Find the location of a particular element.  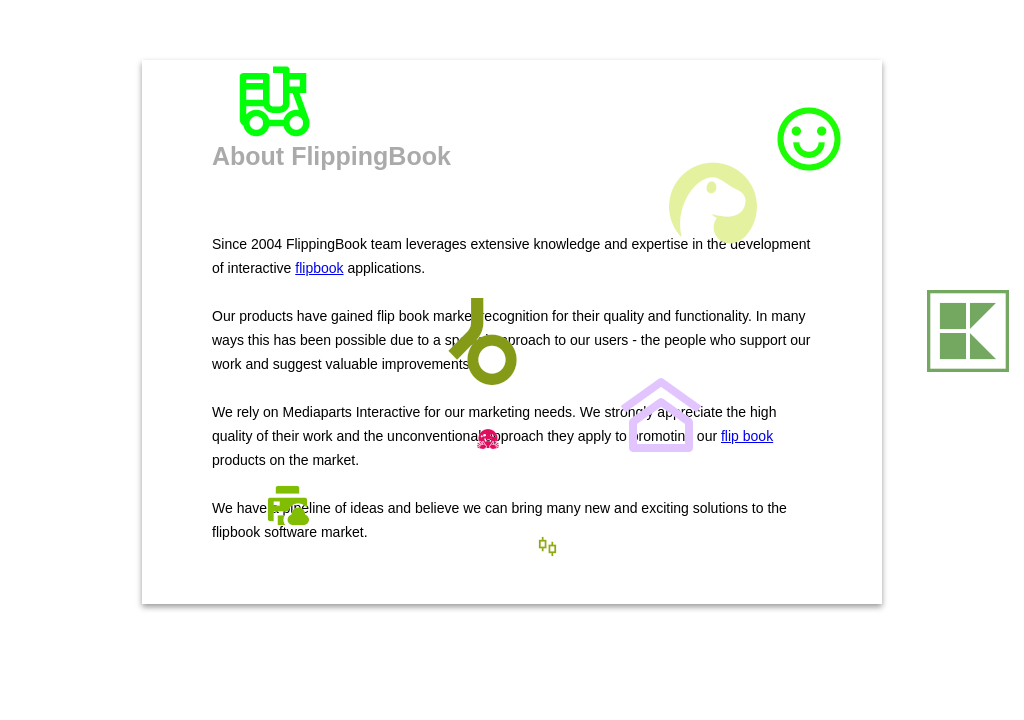

open the Beatport app or website is located at coordinates (482, 341).